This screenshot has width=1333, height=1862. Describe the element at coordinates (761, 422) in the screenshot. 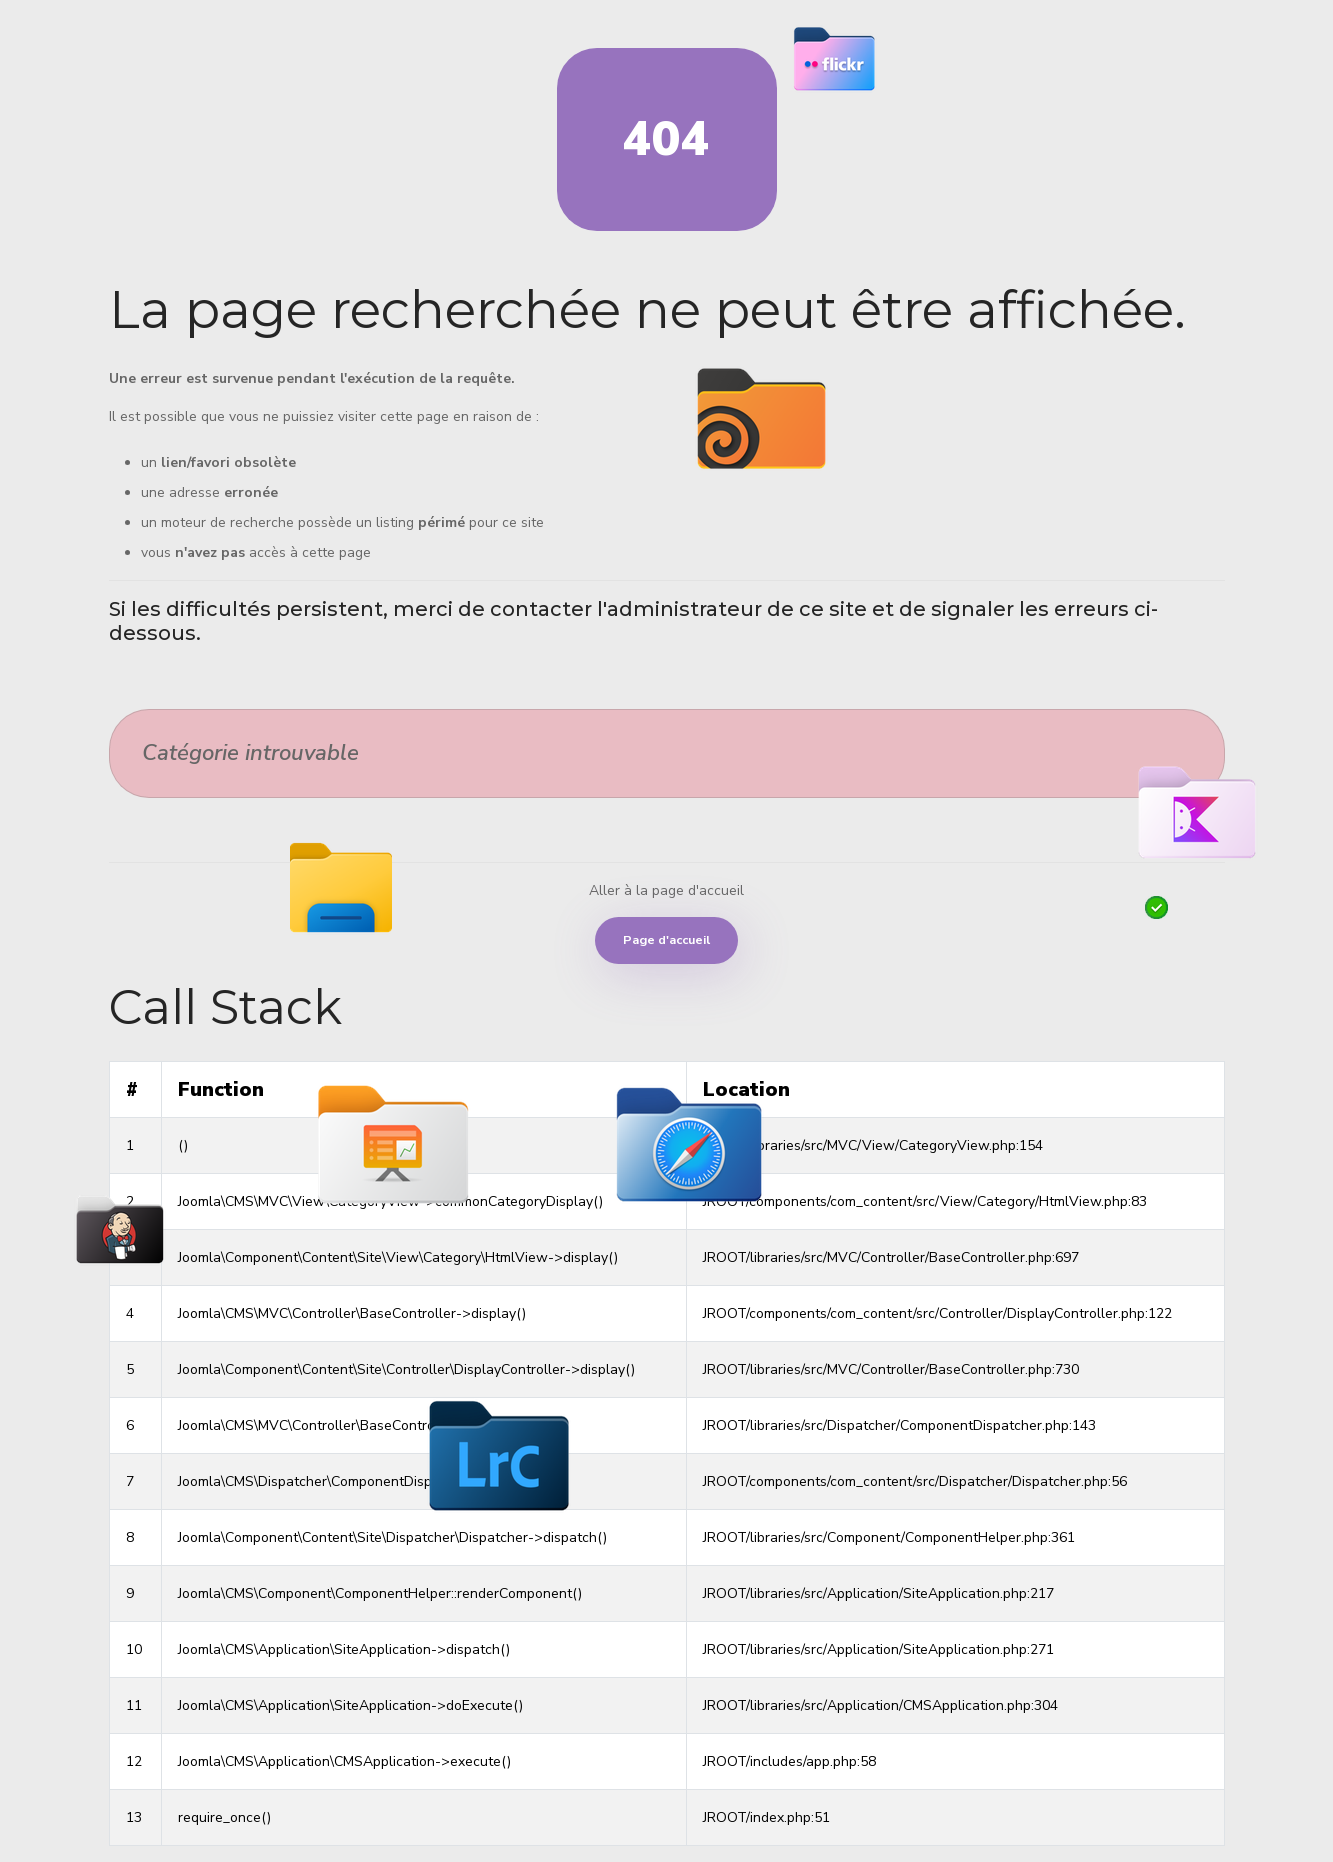

I see `open houdini project files folder` at that location.